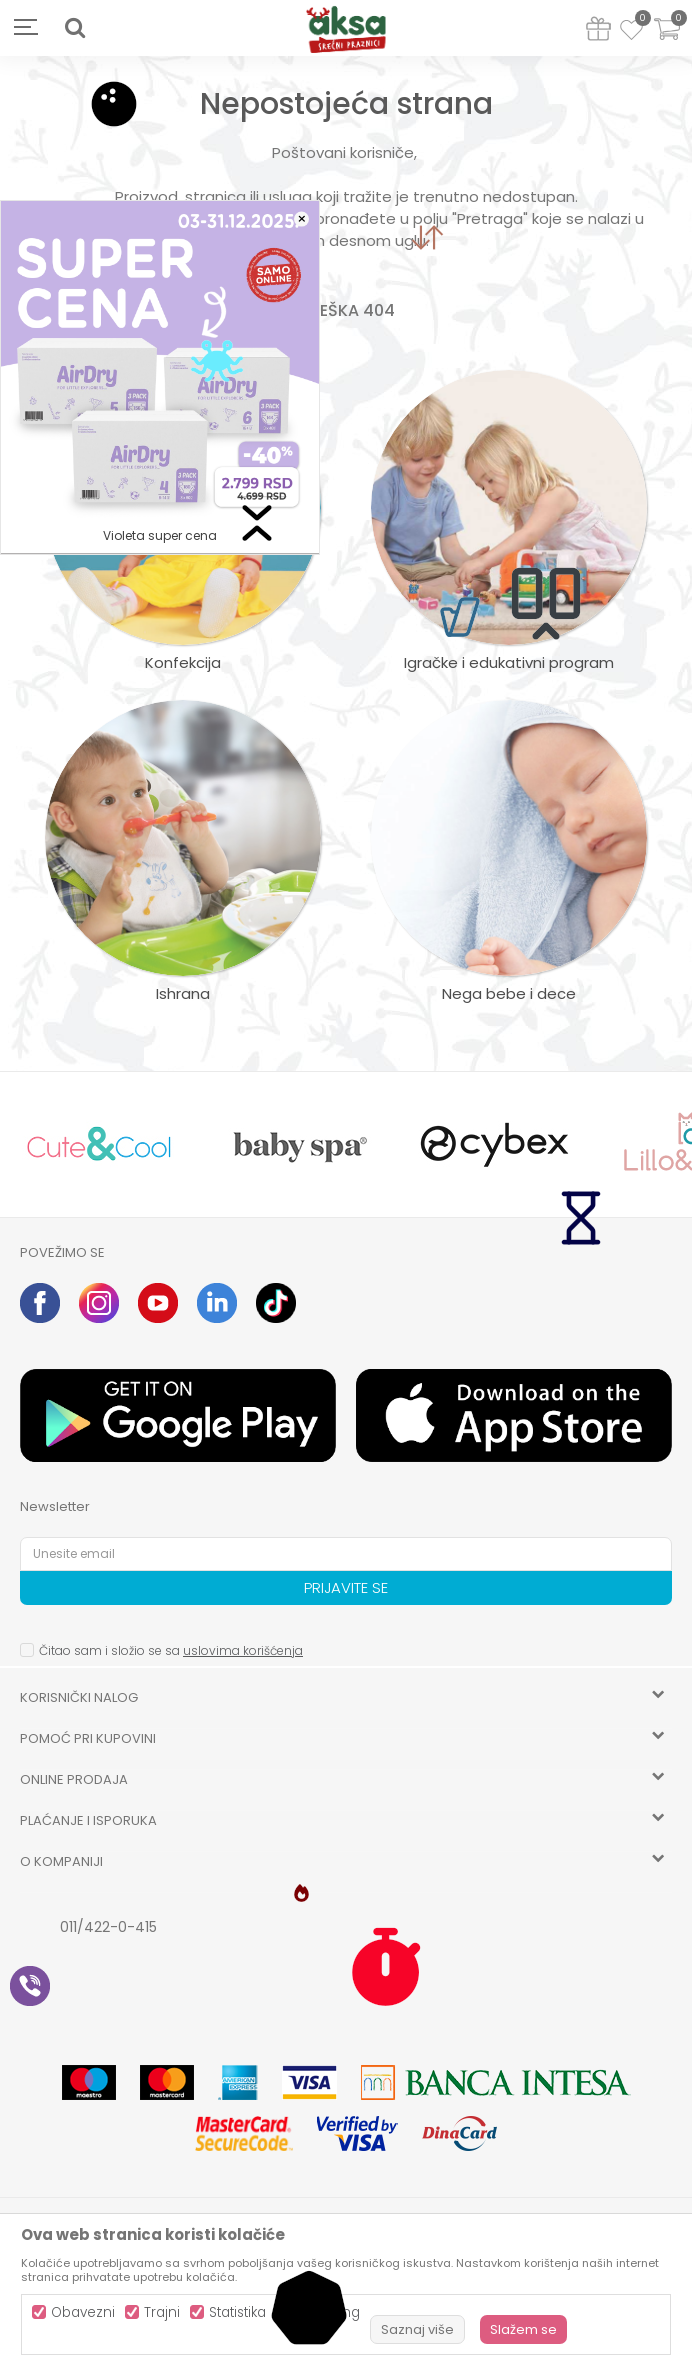 The image size is (692, 2377). What do you see at coordinates (301, 1893) in the screenshot?
I see `indicates trending or popular content` at bounding box center [301, 1893].